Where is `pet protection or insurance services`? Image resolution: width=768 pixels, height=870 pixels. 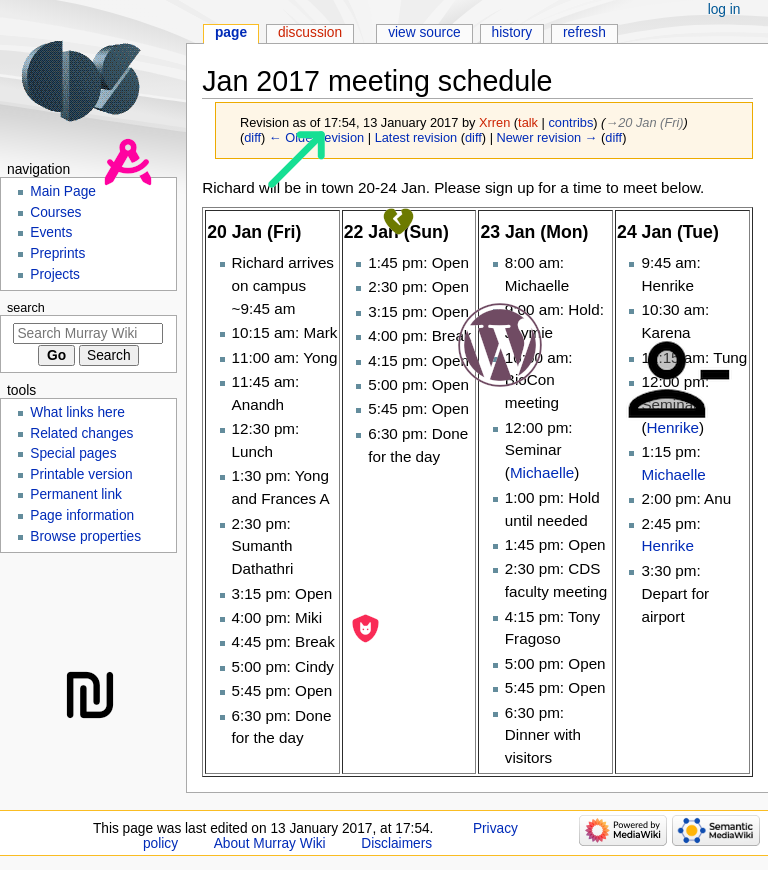
pet protection or insurance services is located at coordinates (365, 628).